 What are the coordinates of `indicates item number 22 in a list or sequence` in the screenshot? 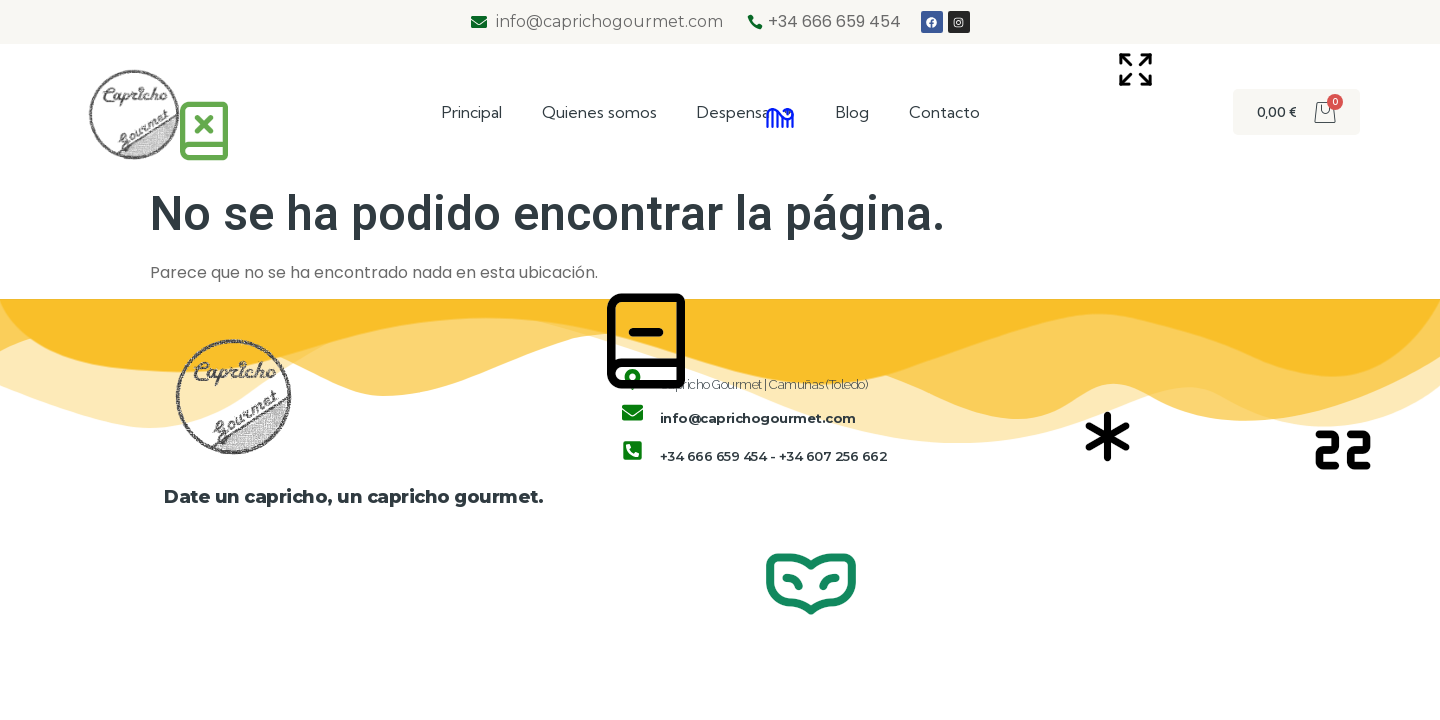 It's located at (1343, 450).